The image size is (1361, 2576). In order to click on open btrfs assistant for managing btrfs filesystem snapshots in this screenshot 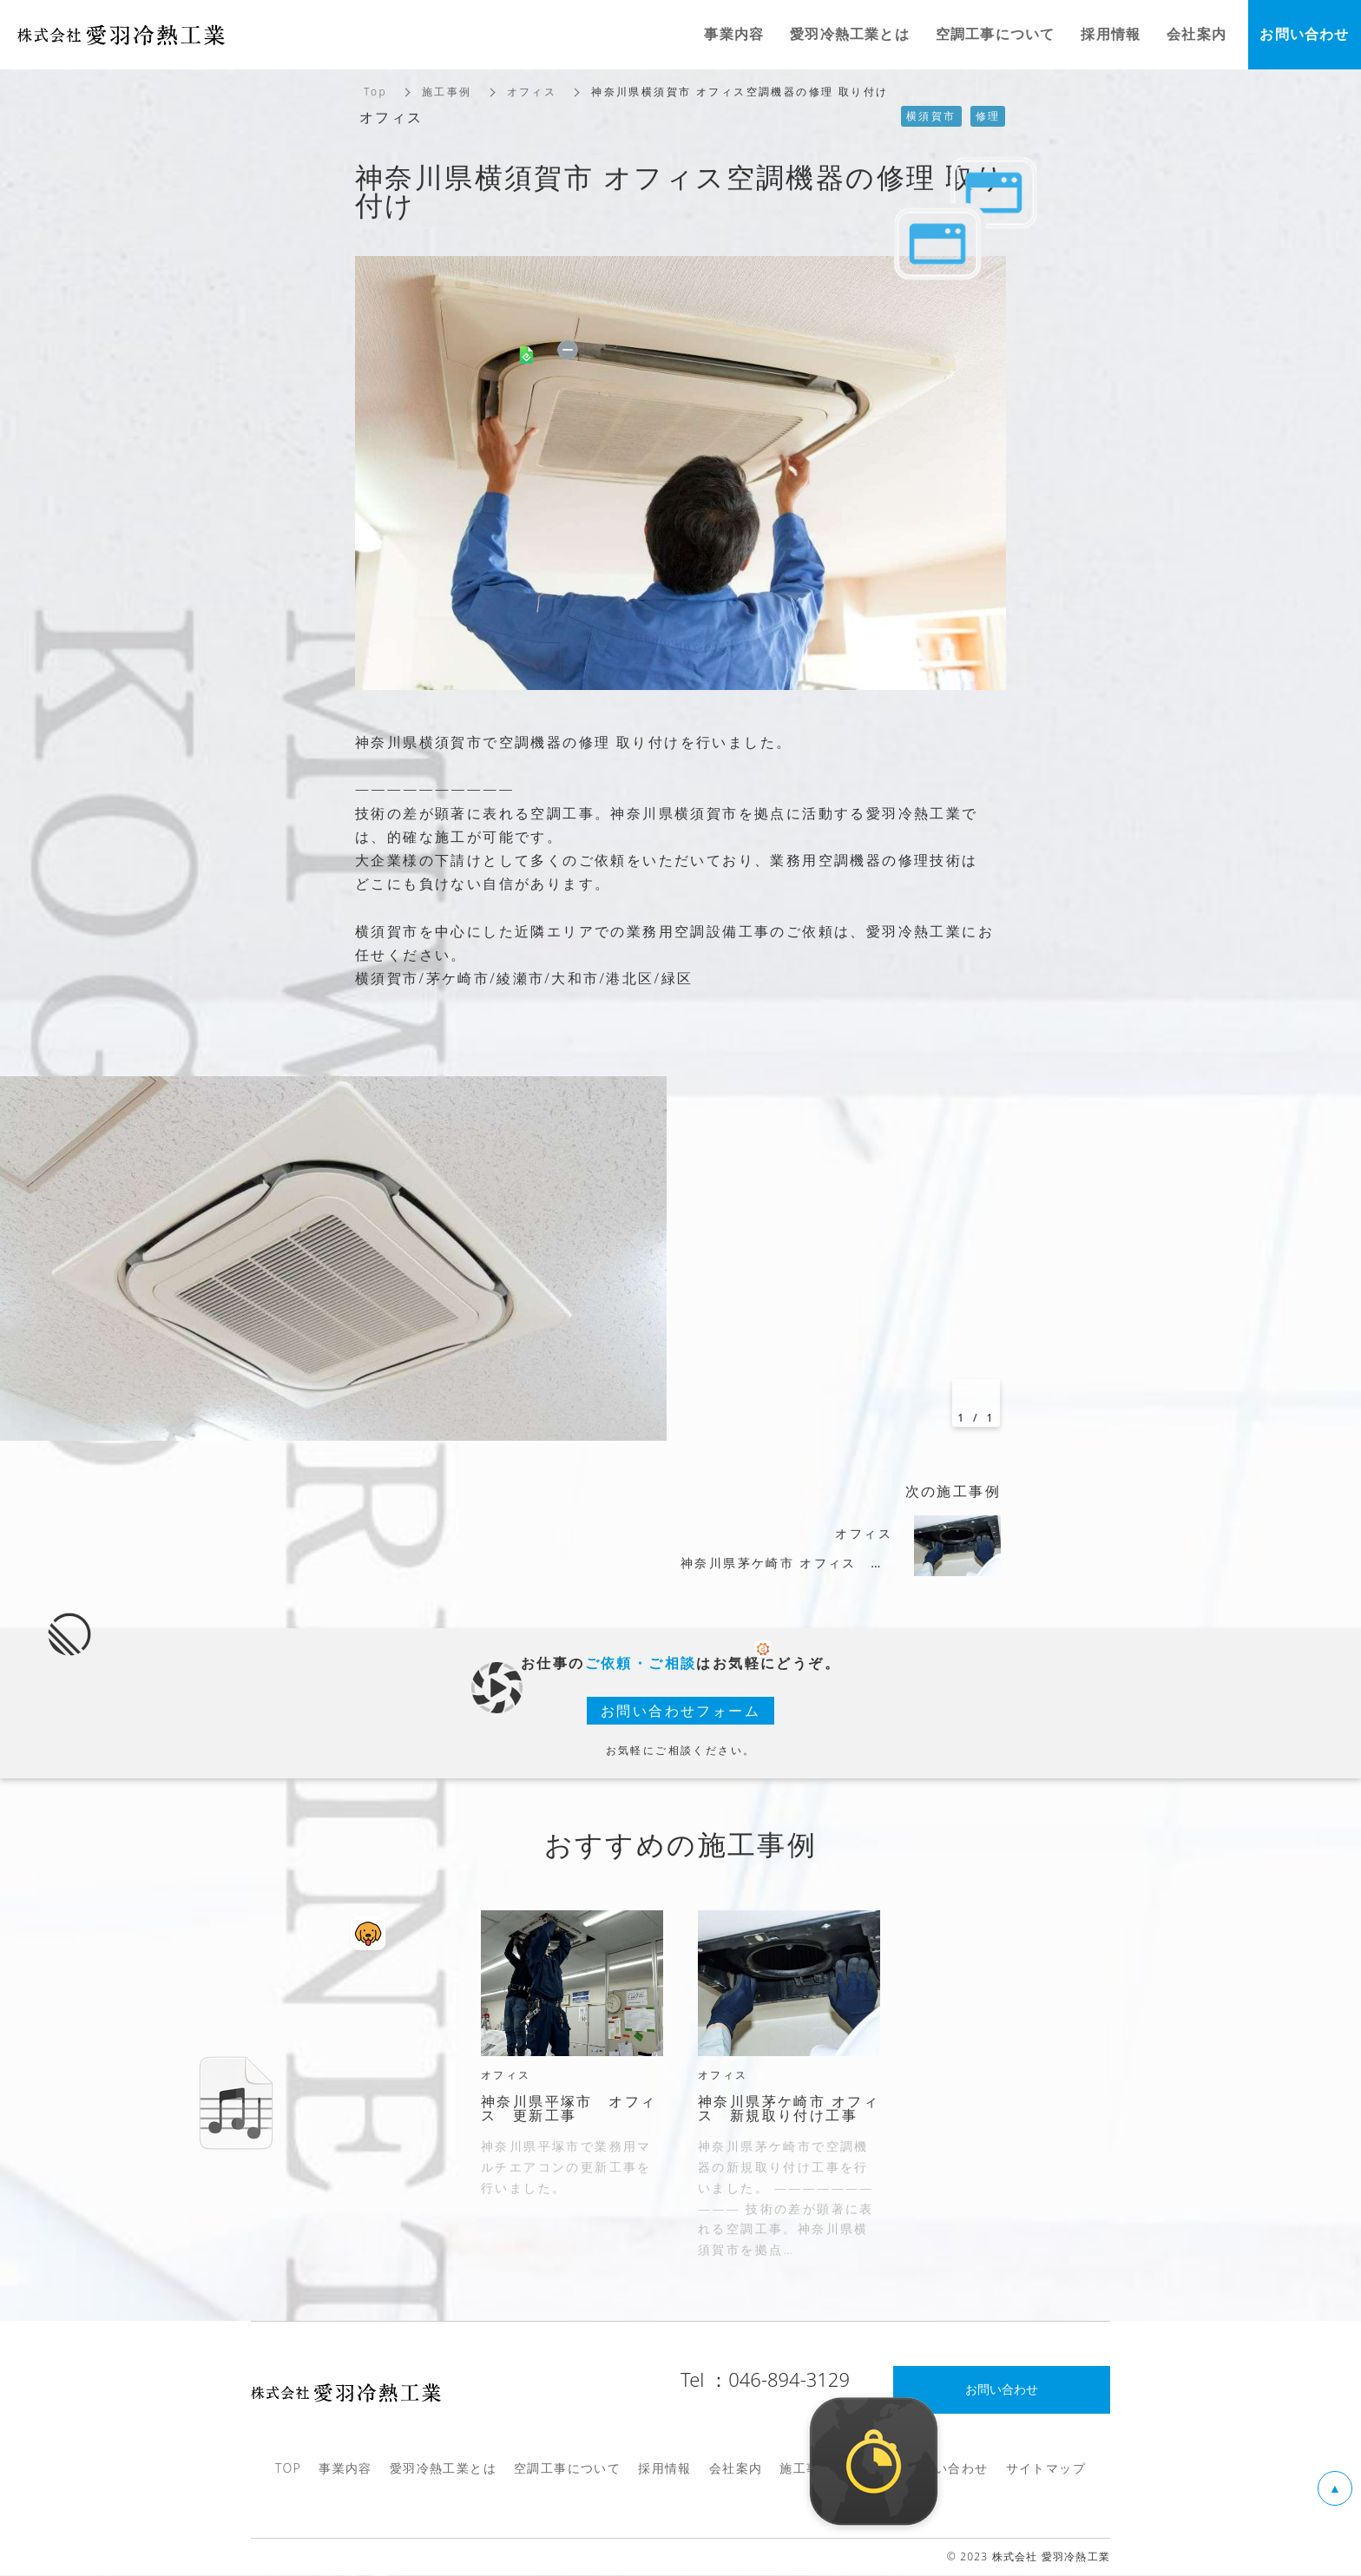, I will do `click(763, 1649)`.